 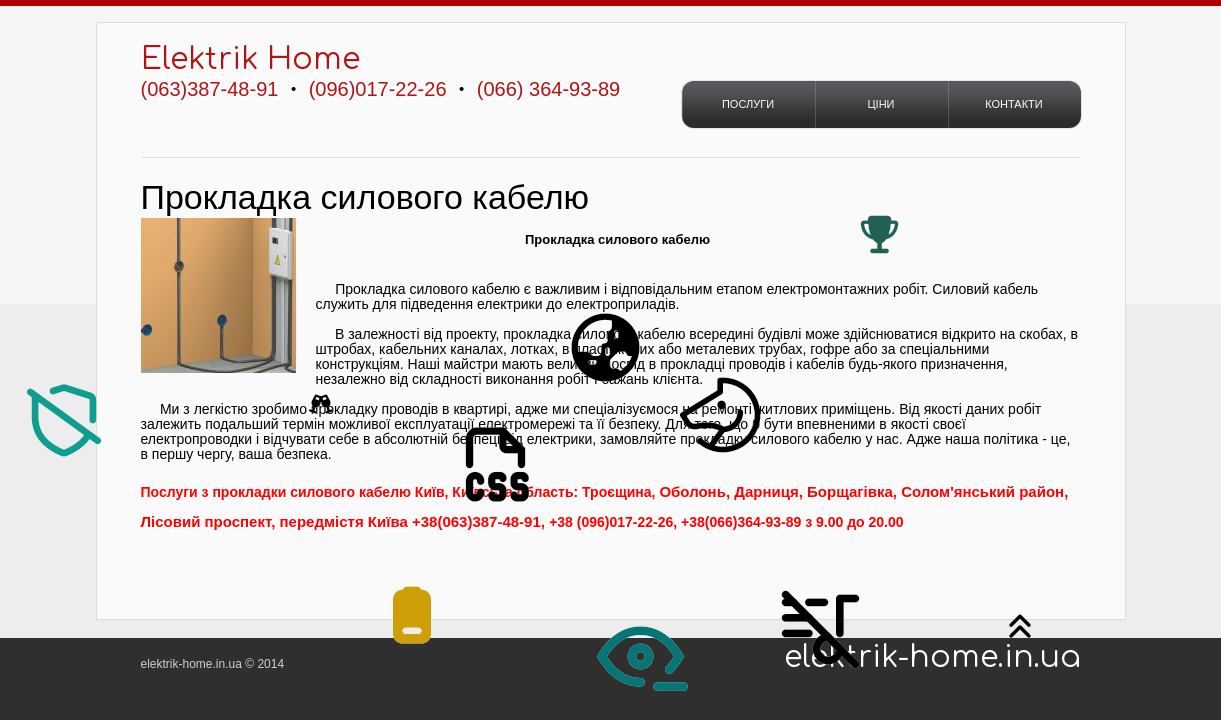 I want to click on scroll to top of page, so click(x=1020, y=627).